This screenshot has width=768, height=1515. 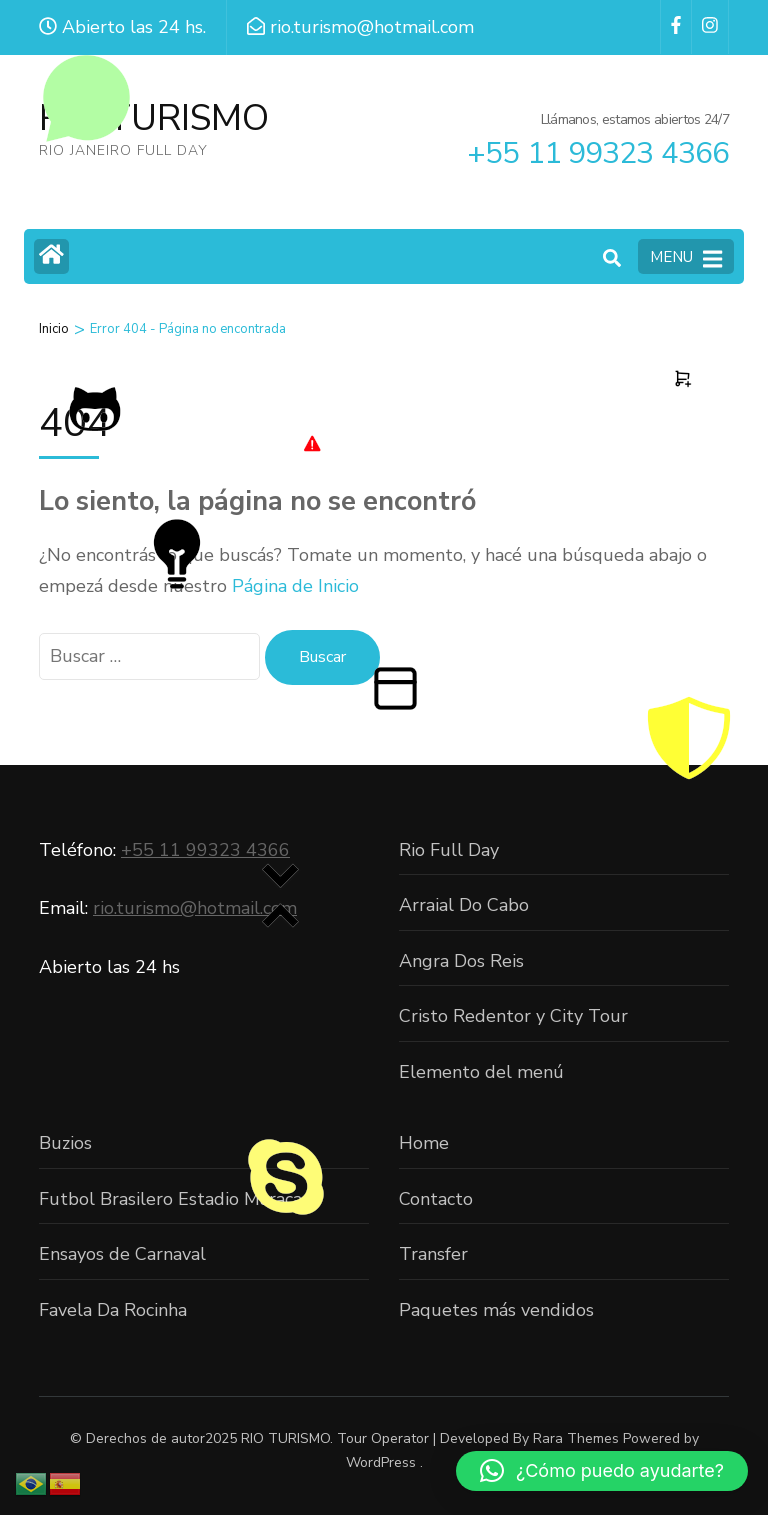 What do you see at coordinates (682, 378) in the screenshot?
I see `add item to shopping cart` at bounding box center [682, 378].